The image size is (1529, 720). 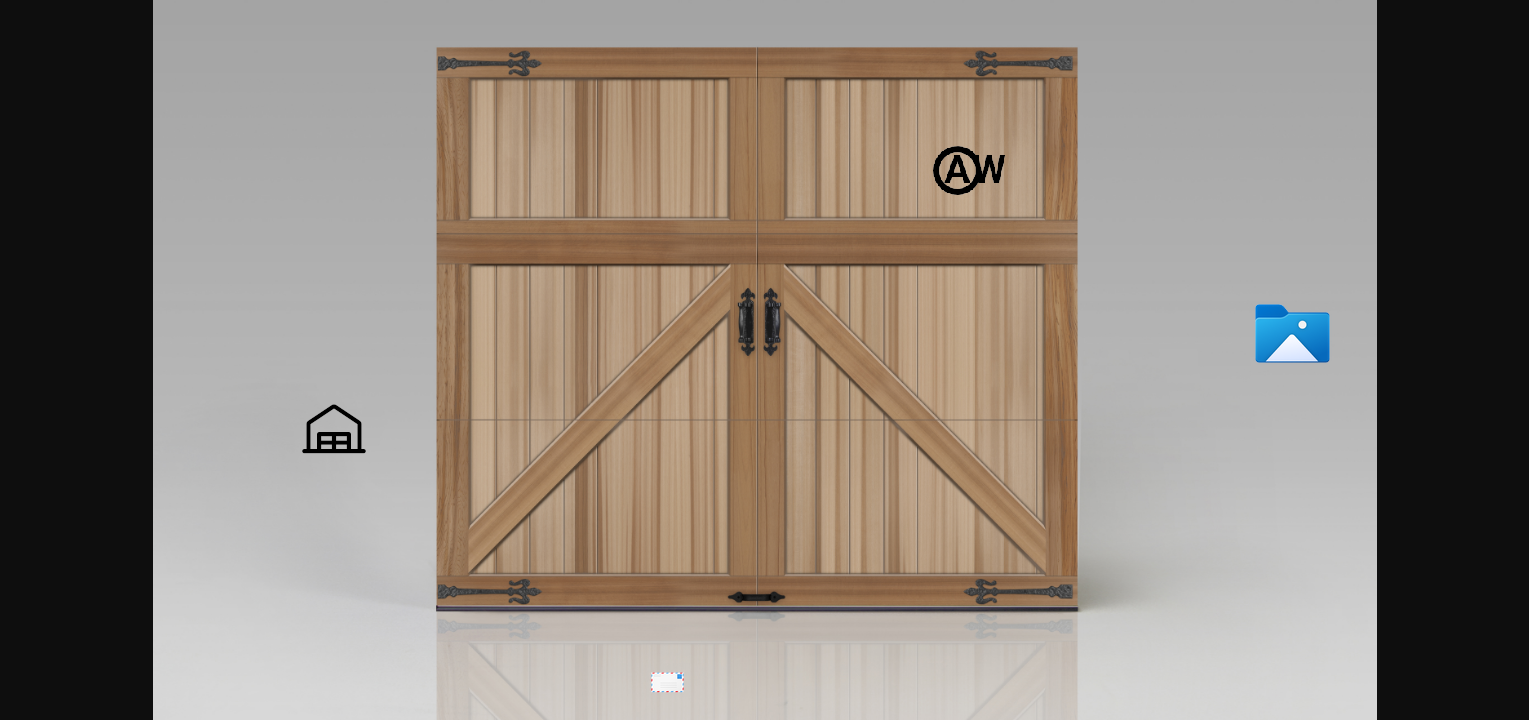 What do you see at coordinates (1292, 335) in the screenshot?
I see `open pictures folder` at bounding box center [1292, 335].